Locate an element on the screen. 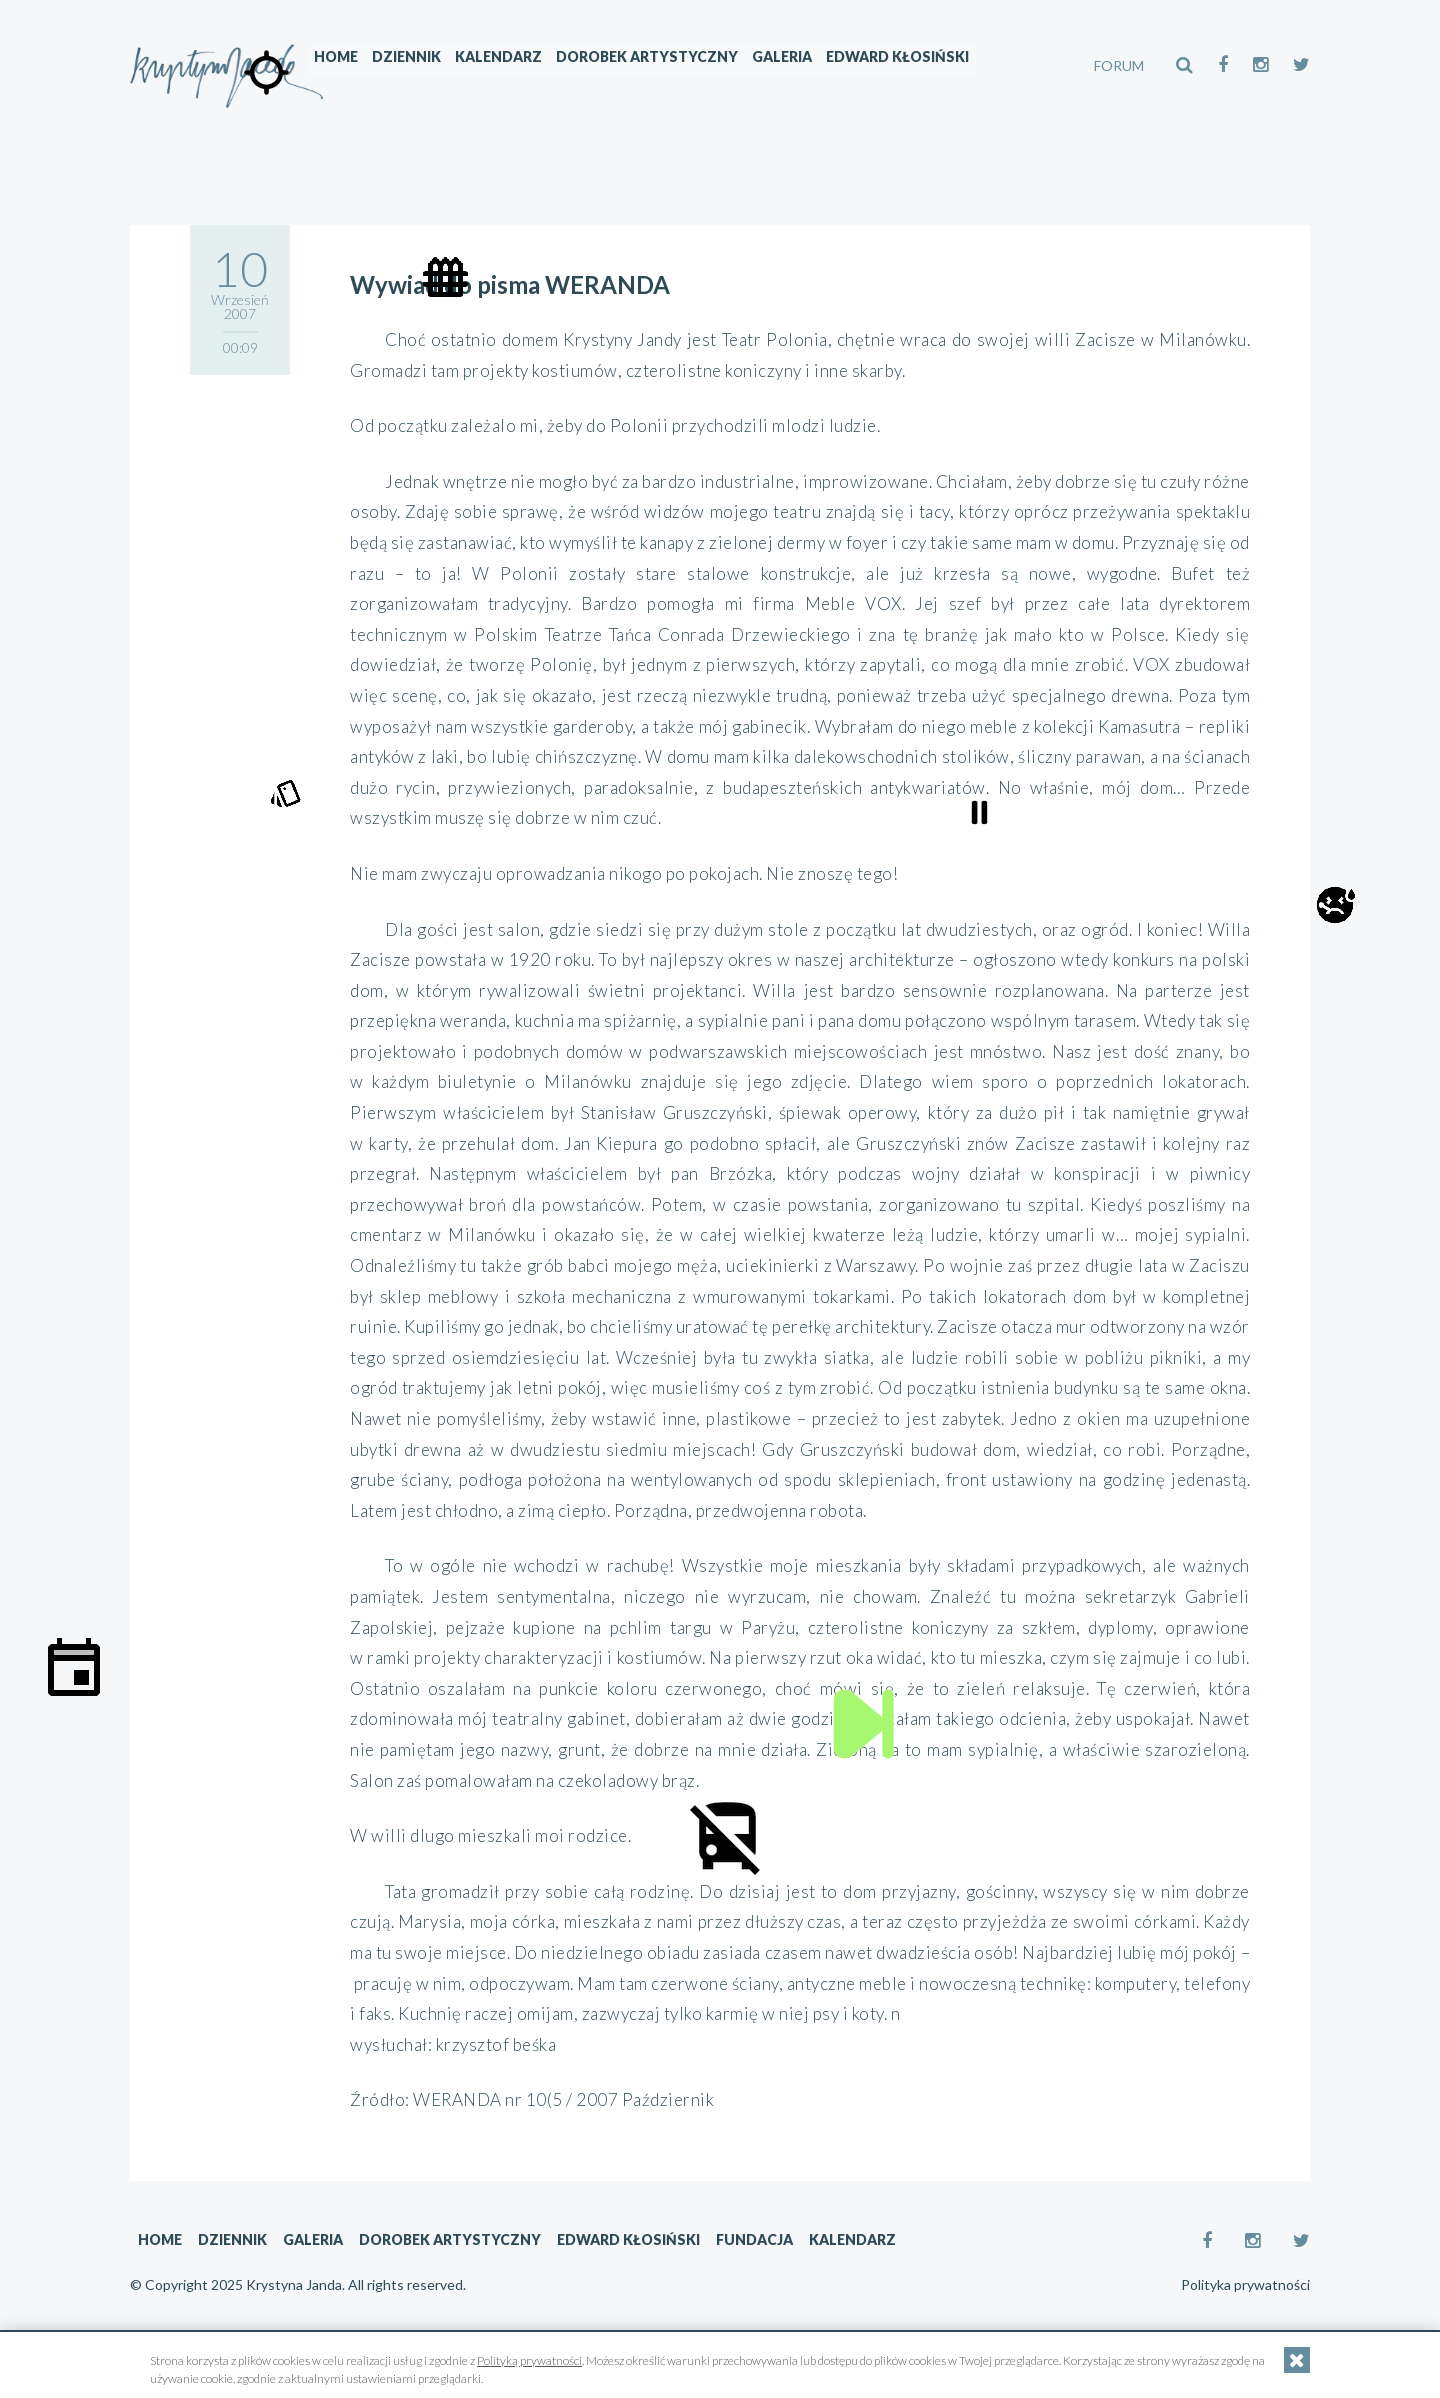  access style or theme settings is located at coordinates (286, 793).